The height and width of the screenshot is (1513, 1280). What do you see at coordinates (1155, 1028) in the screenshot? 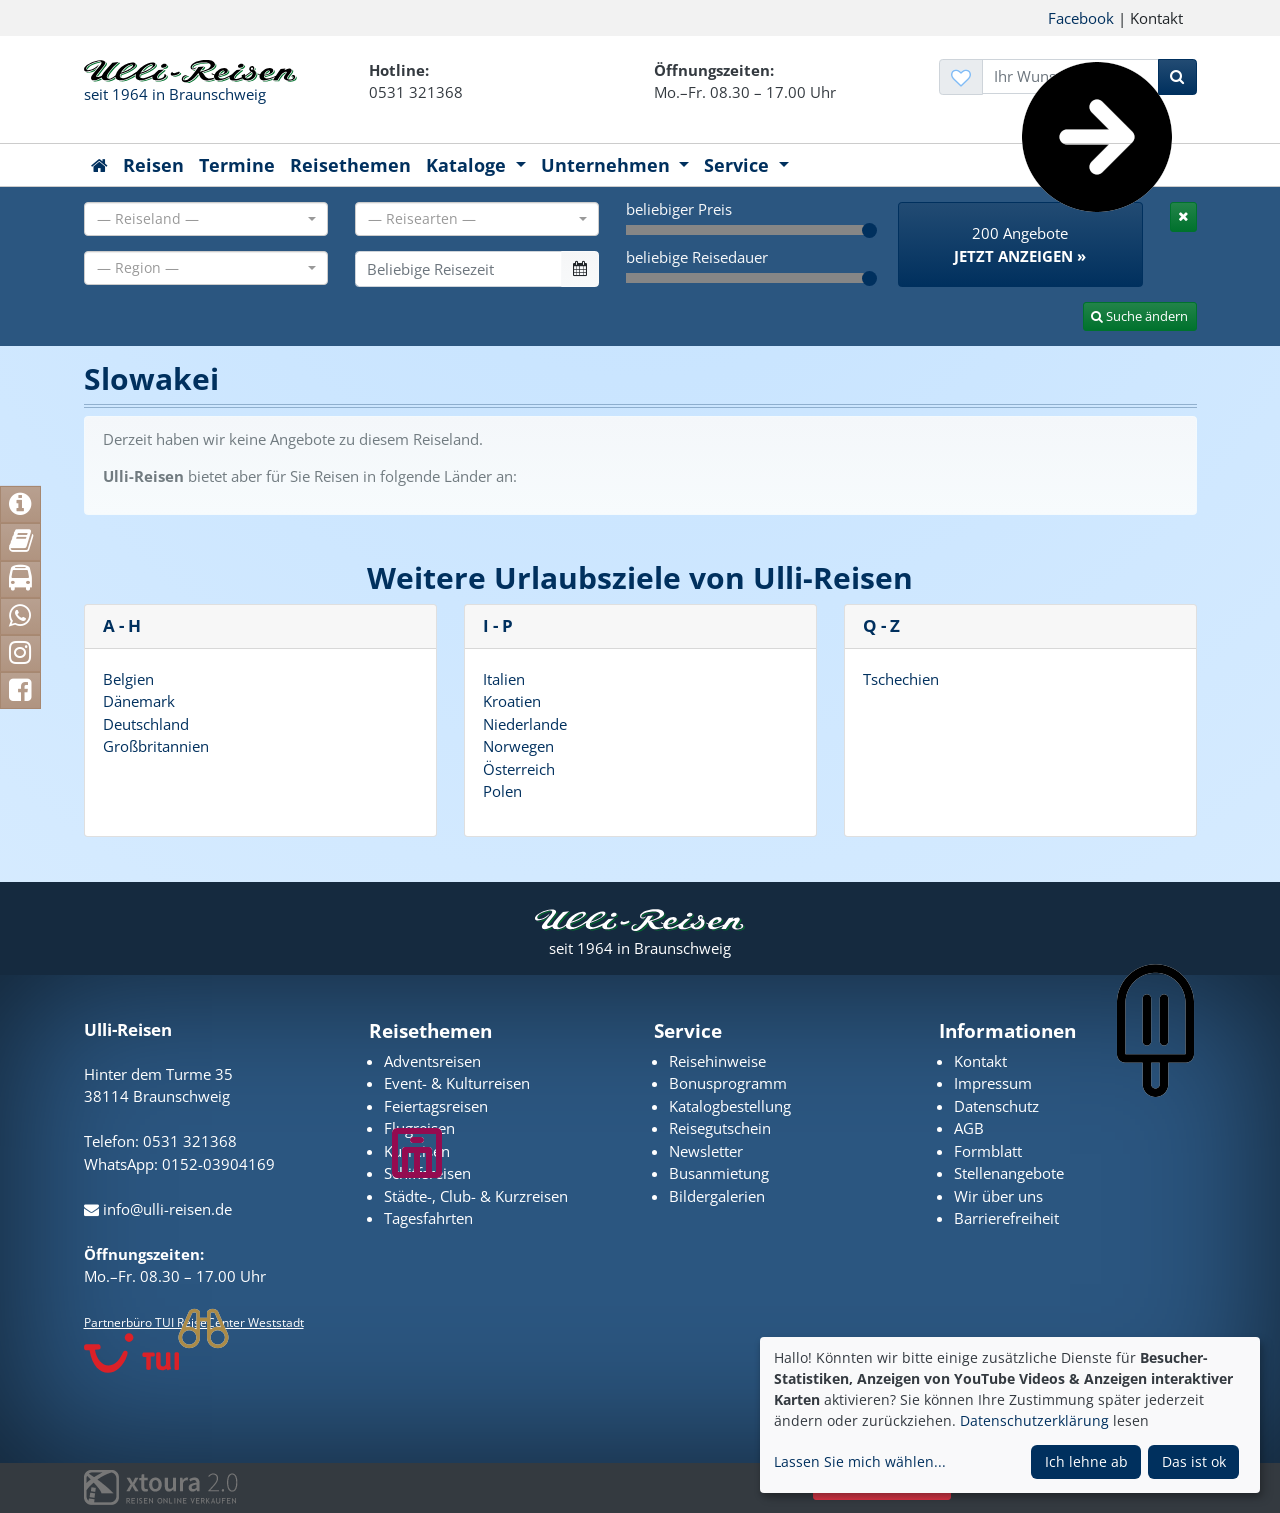
I see `browse frozen treats or dessert options` at bounding box center [1155, 1028].